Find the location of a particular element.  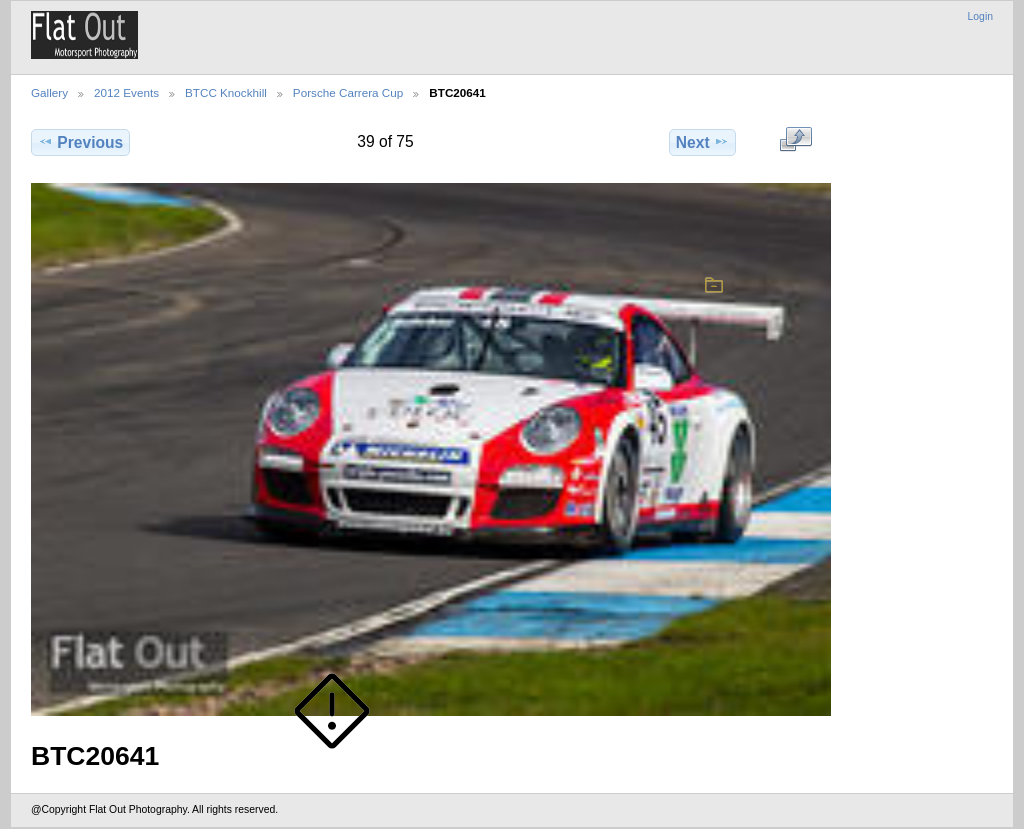

remove a folder is located at coordinates (714, 285).